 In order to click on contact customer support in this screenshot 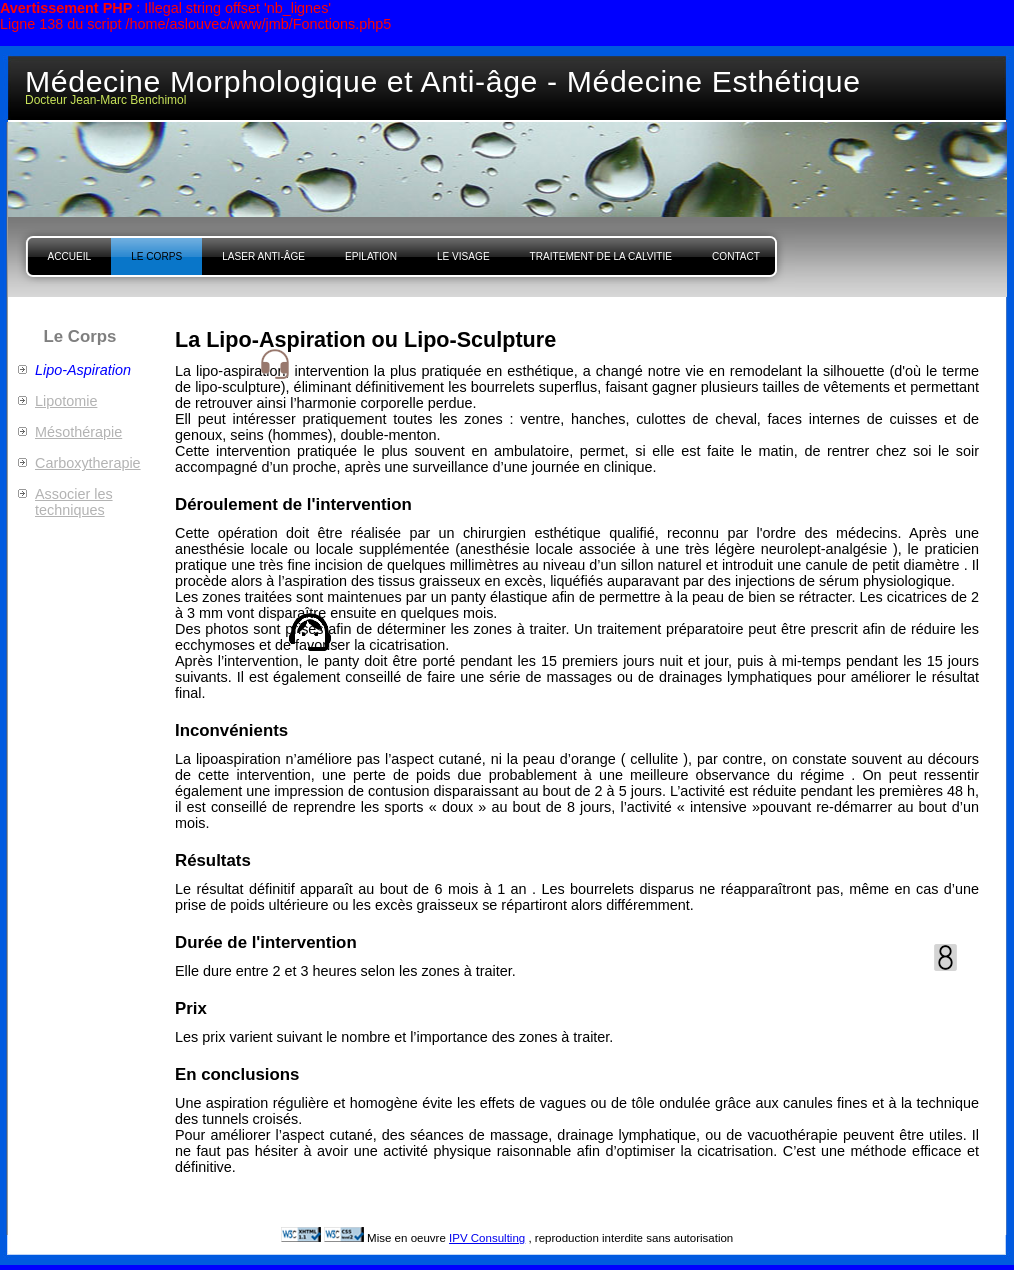, I will do `click(310, 632)`.